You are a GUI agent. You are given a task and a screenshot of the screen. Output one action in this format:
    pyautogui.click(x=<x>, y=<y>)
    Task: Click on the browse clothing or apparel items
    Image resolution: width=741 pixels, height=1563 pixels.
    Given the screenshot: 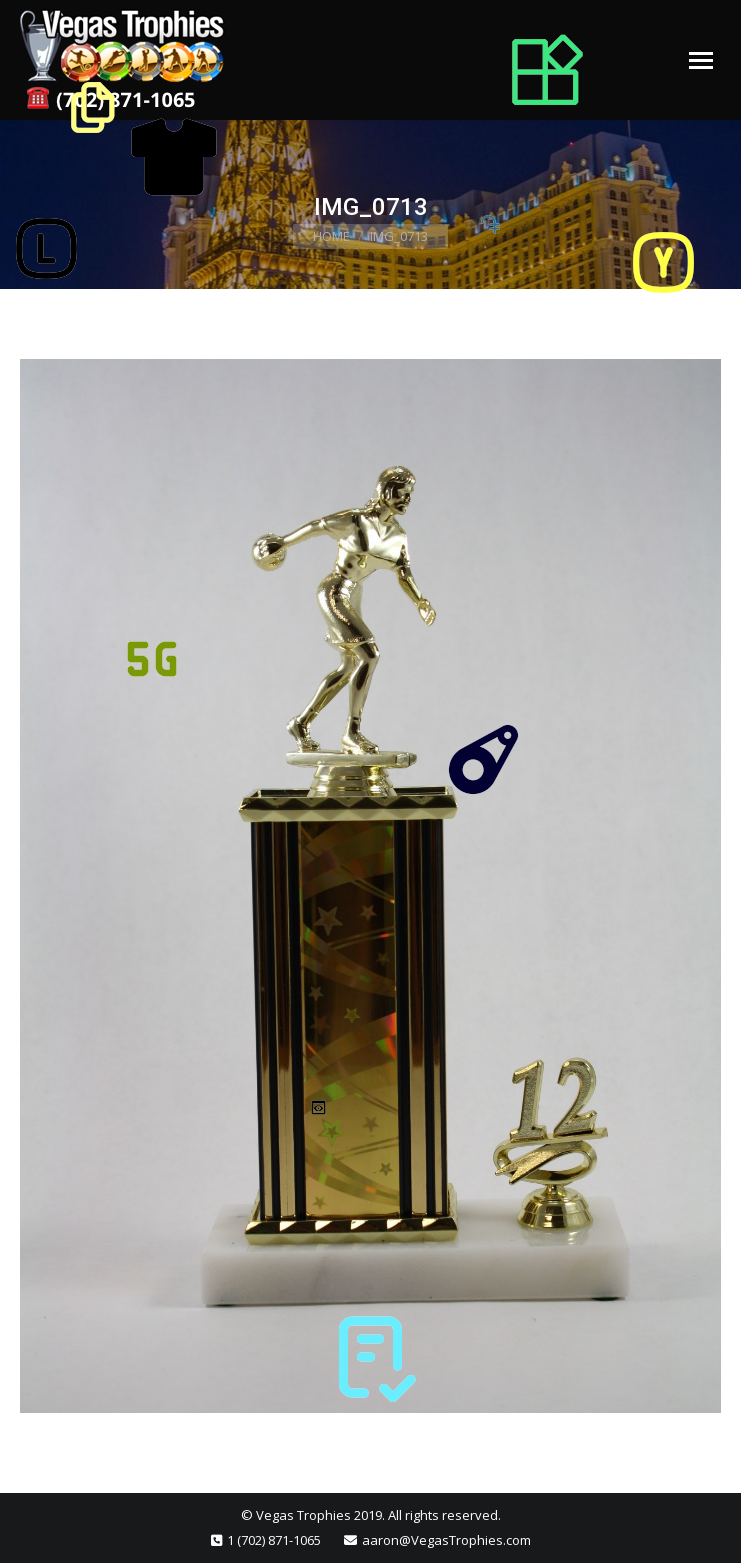 What is the action you would take?
    pyautogui.click(x=174, y=157)
    